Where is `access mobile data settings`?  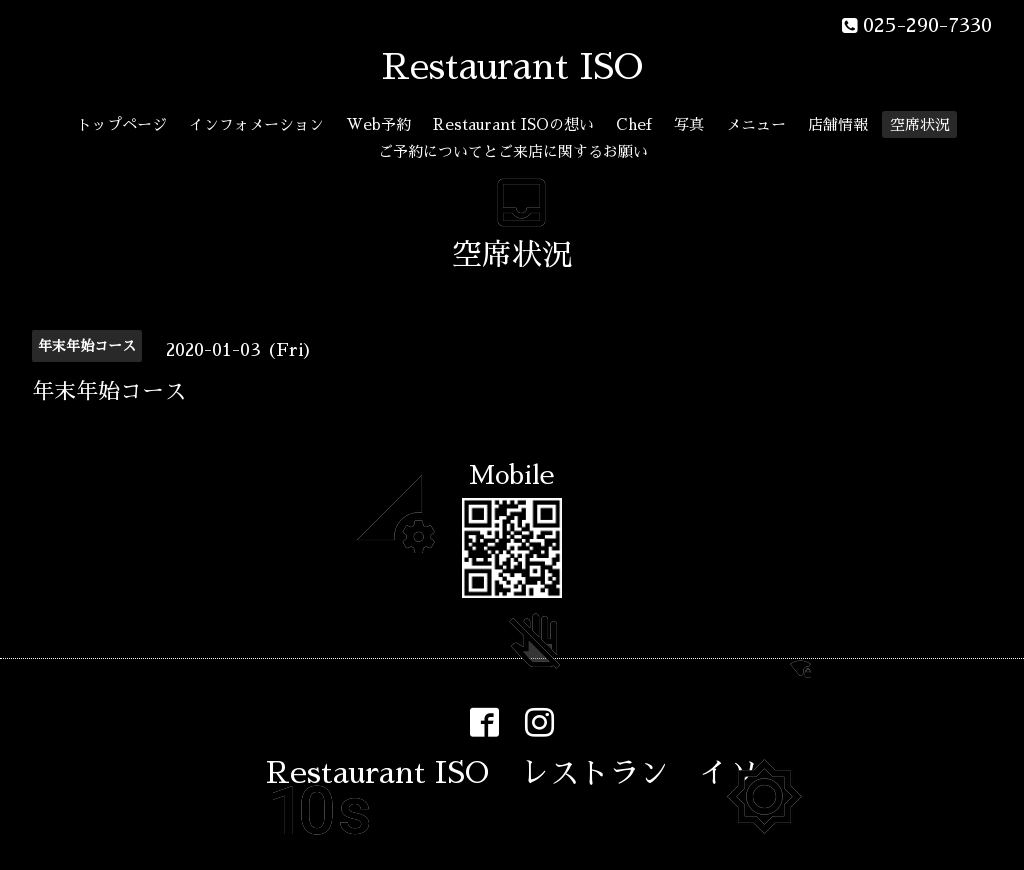 access mobile data settings is located at coordinates (396, 514).